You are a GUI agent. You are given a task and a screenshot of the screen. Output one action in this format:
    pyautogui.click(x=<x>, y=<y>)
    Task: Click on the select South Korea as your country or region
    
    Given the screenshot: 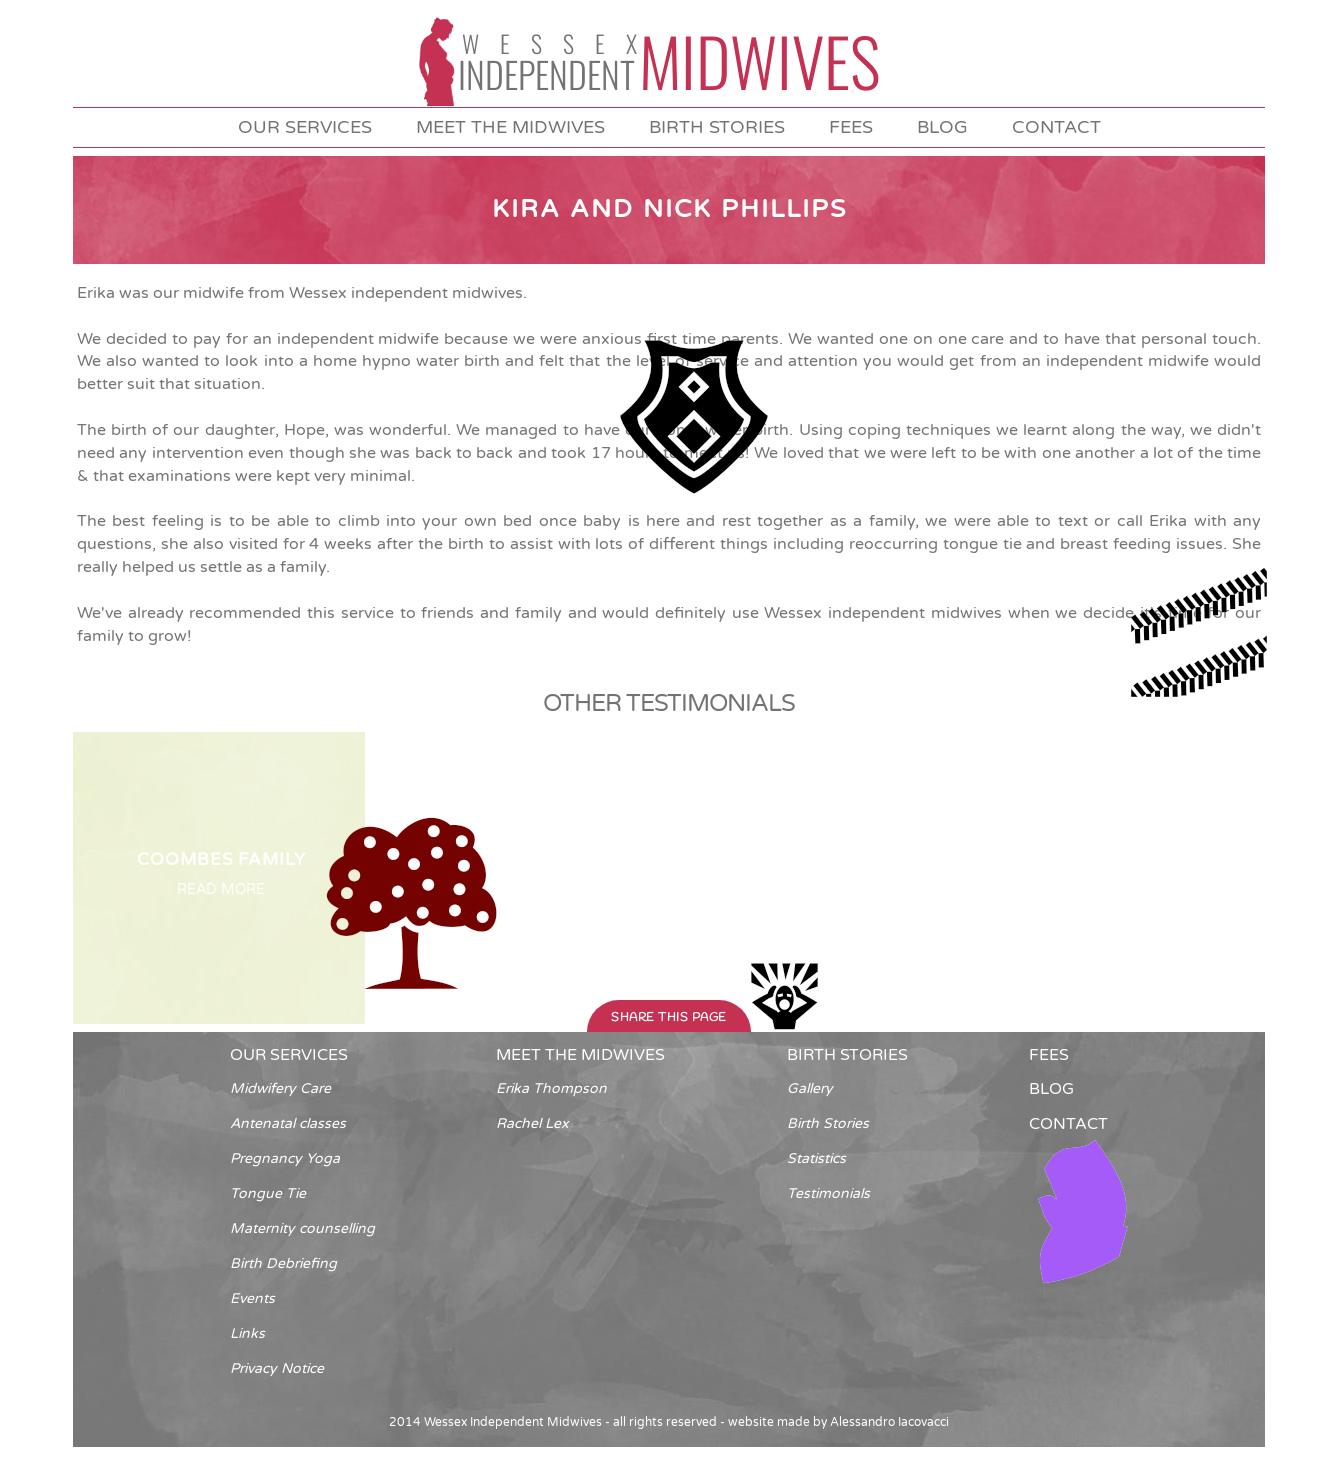 What is the action you would take?
    pyautogui.click(x=1081, y=1215)
    